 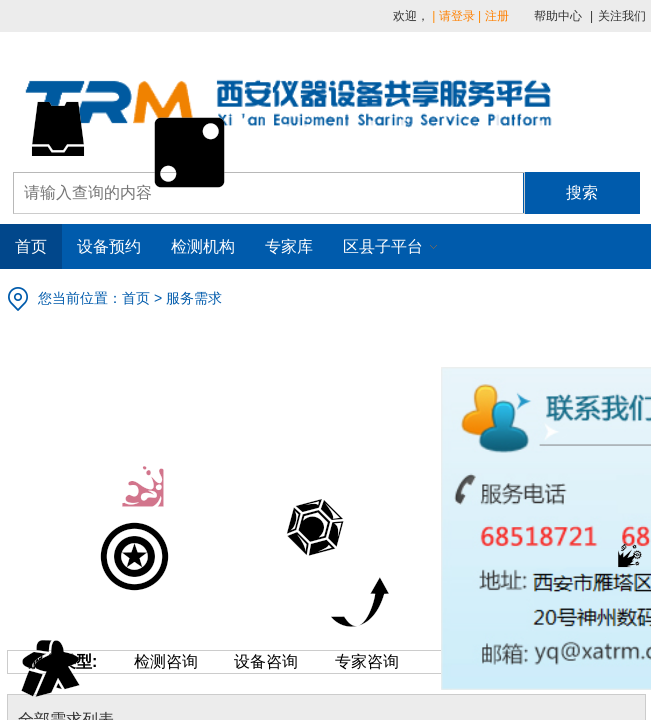 I want to click on indicates liquid or slime-type item in game inventory, so click(x=143, y=486).